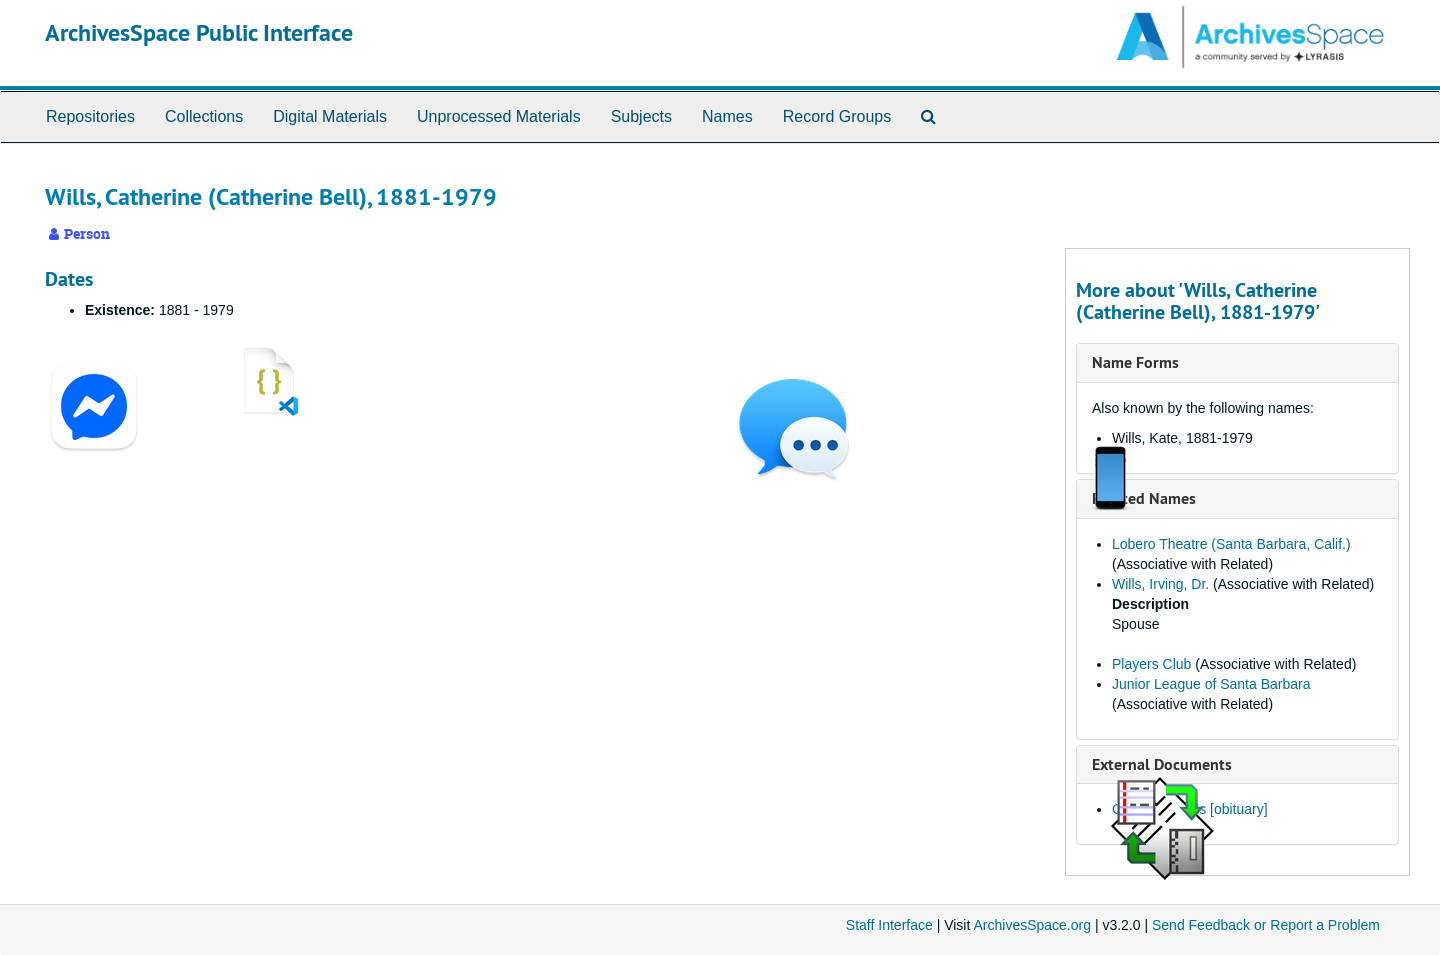  I want to click on convert between chinese text formats, so click(1162, 828).